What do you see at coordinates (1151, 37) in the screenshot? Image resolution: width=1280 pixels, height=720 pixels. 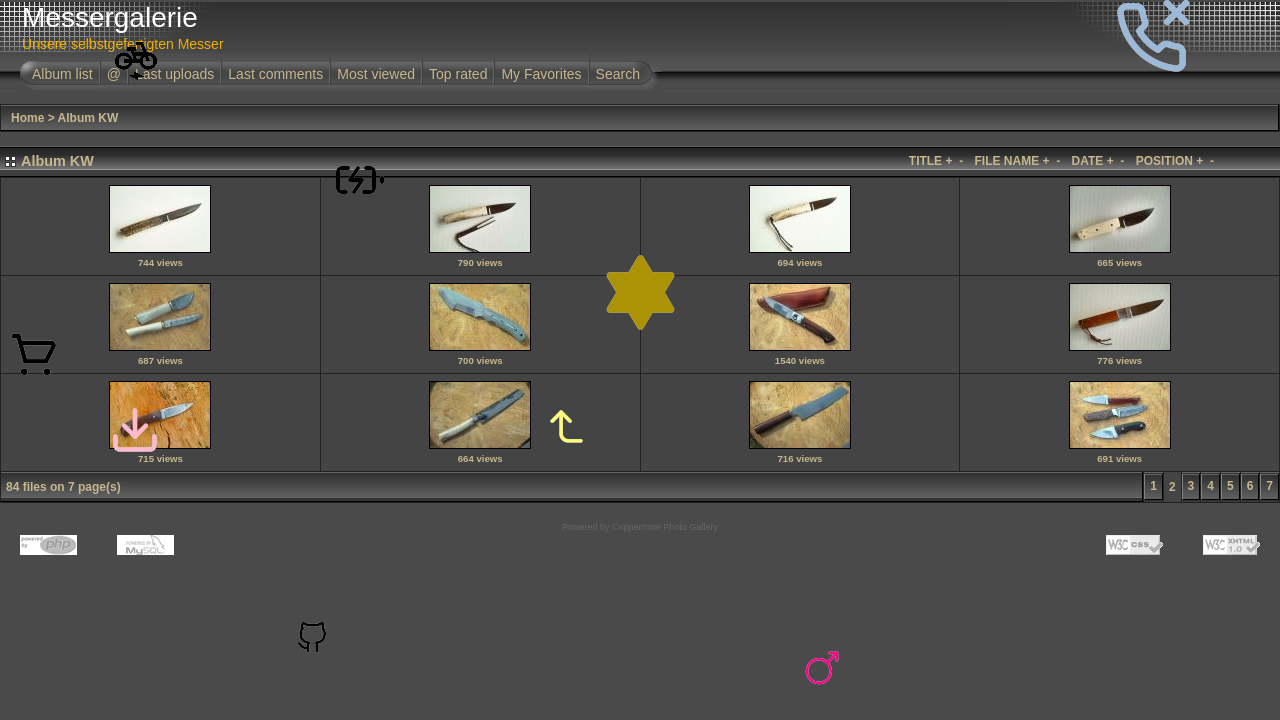 I see `indicates a missed phone call` at bounding box center [1151, 37].